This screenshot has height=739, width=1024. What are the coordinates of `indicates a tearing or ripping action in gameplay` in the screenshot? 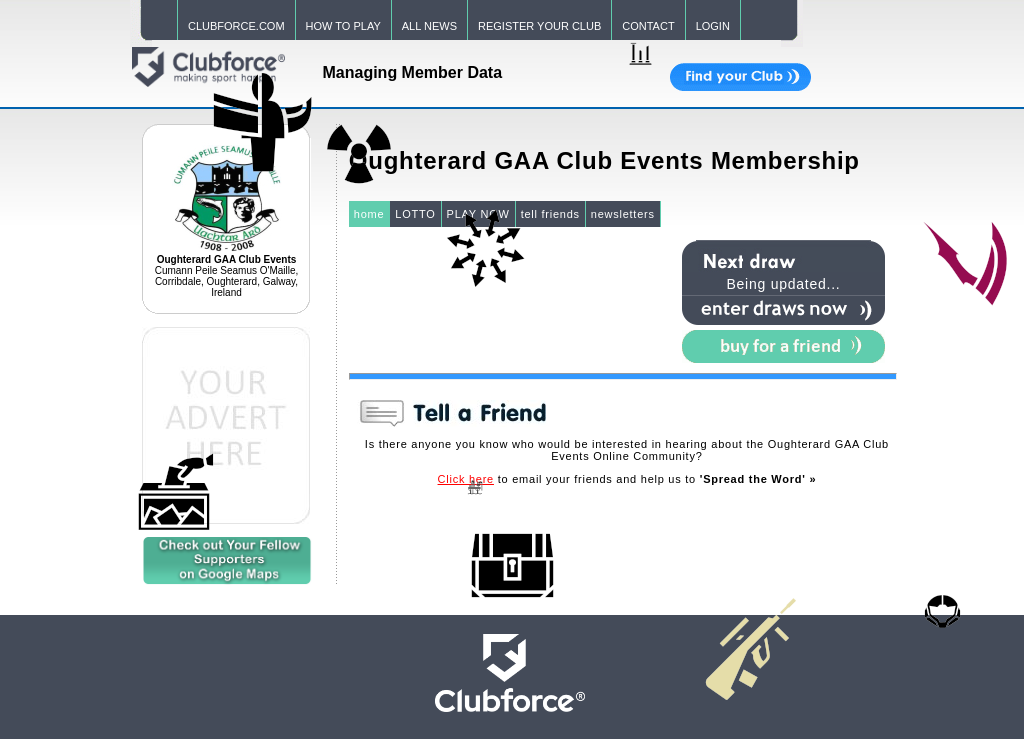 It's located at (965, 263).